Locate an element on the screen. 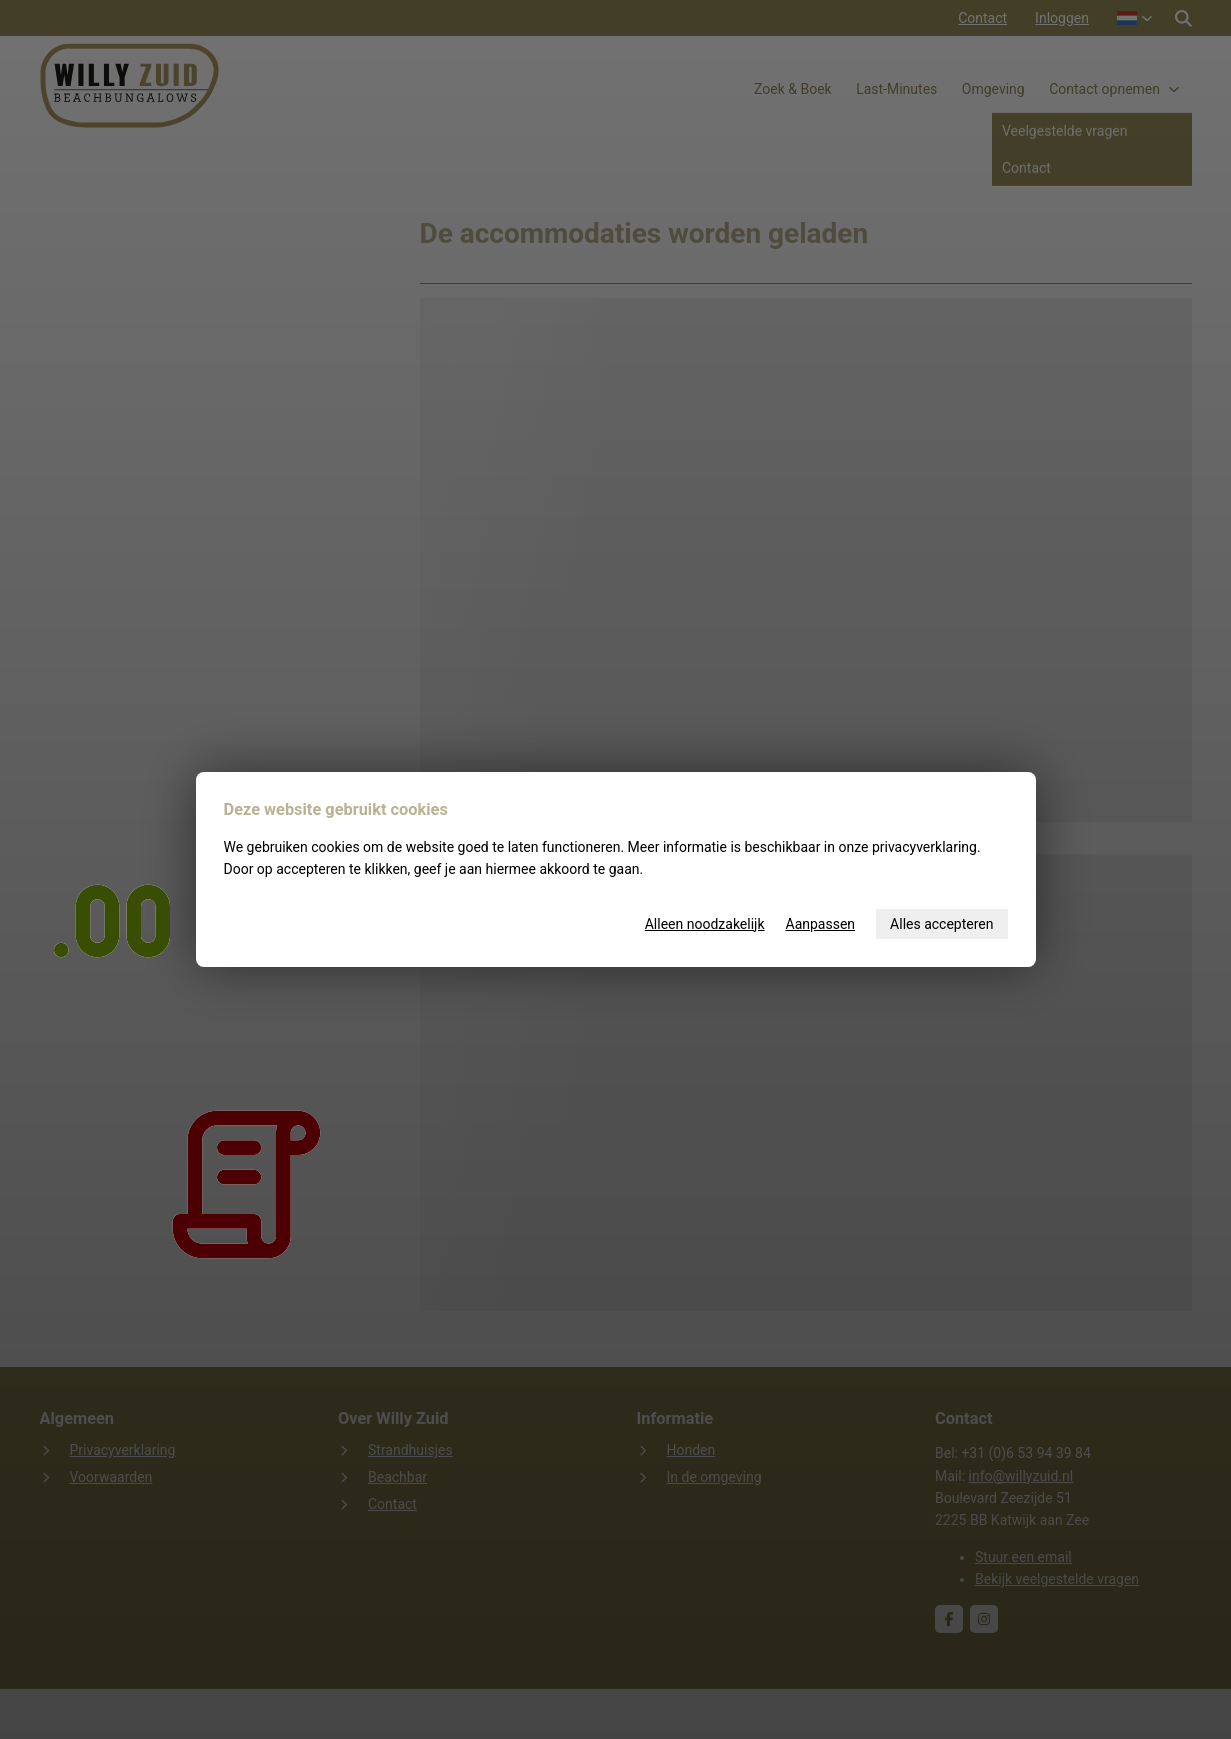 This screenshot has height=1739, width=1231. view license or terms of service is located at coordinates (246, 1184).